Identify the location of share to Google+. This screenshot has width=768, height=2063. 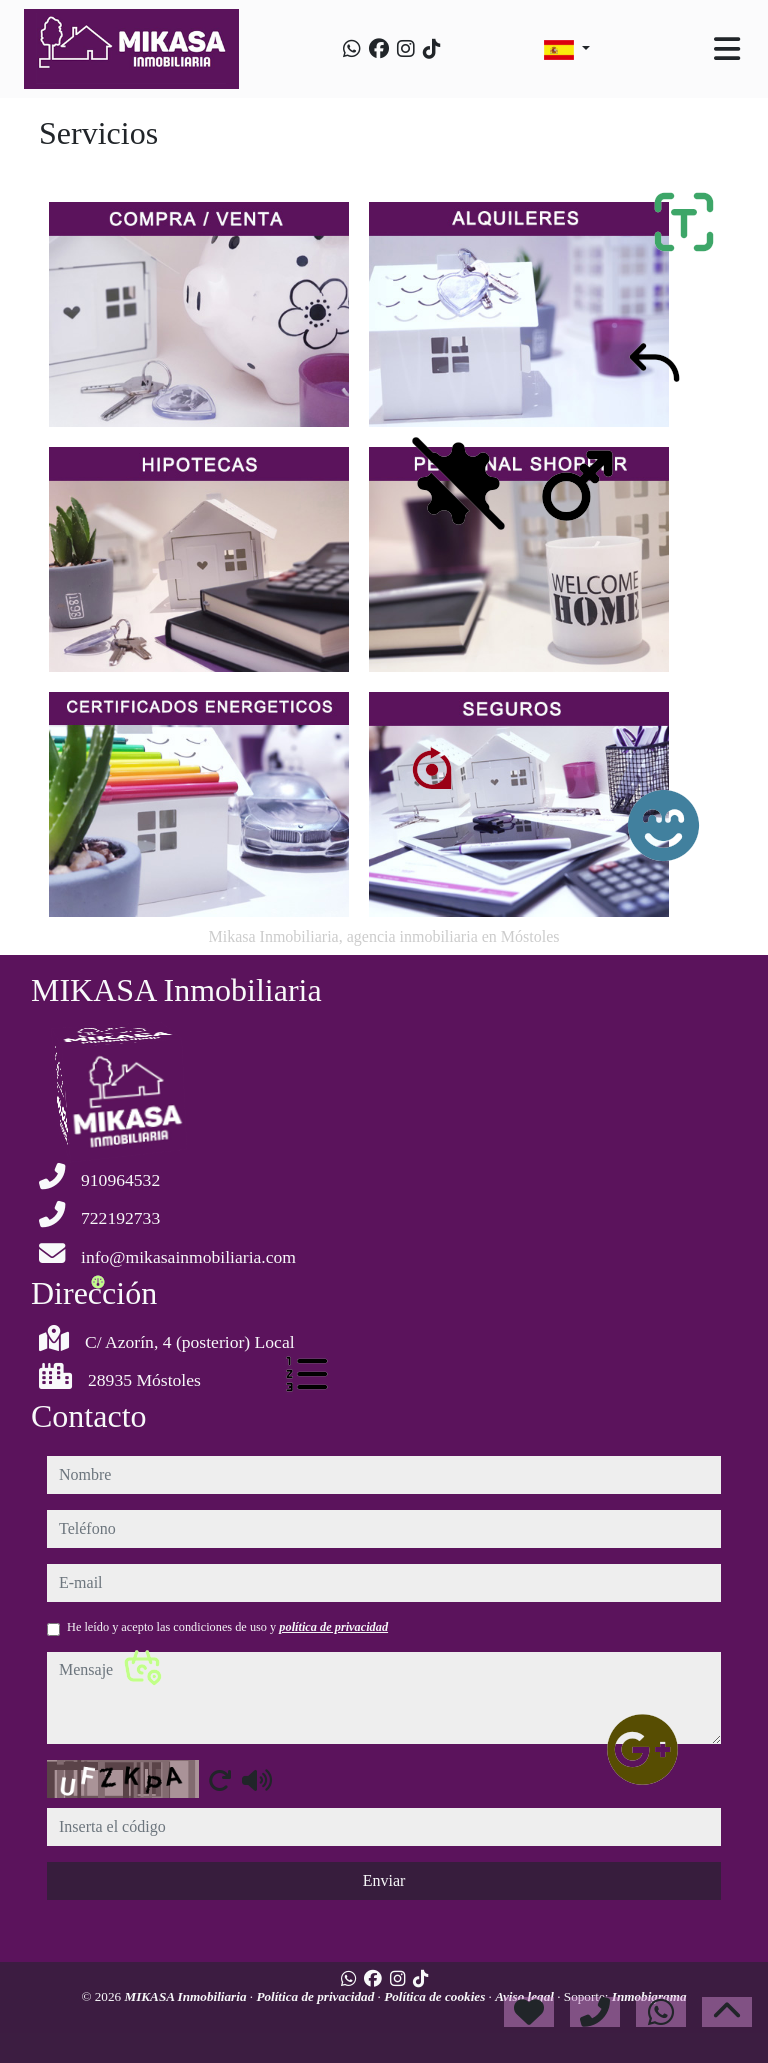
(642, 1749).